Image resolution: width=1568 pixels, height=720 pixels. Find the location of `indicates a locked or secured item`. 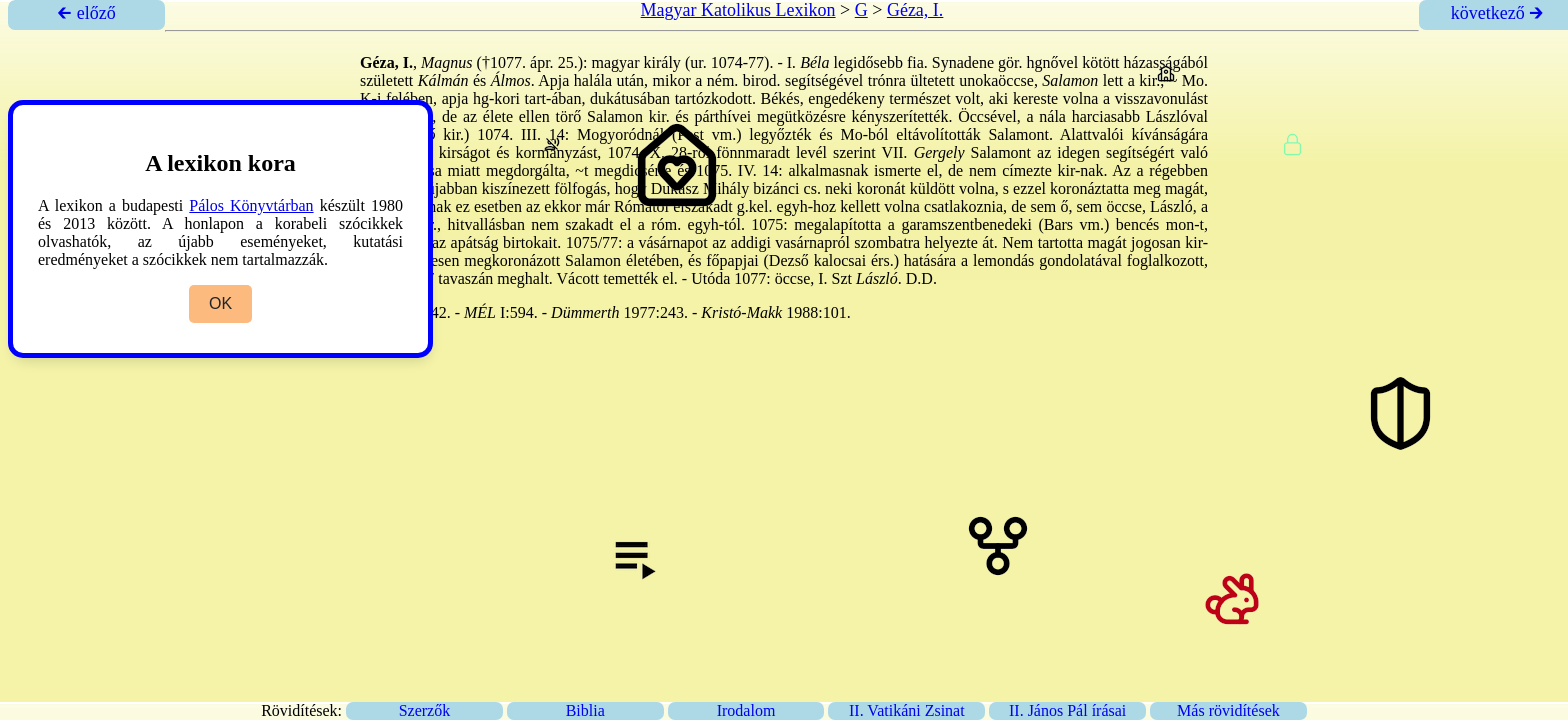

indicates a locked or secured item is located at coordinates (1292, 144).